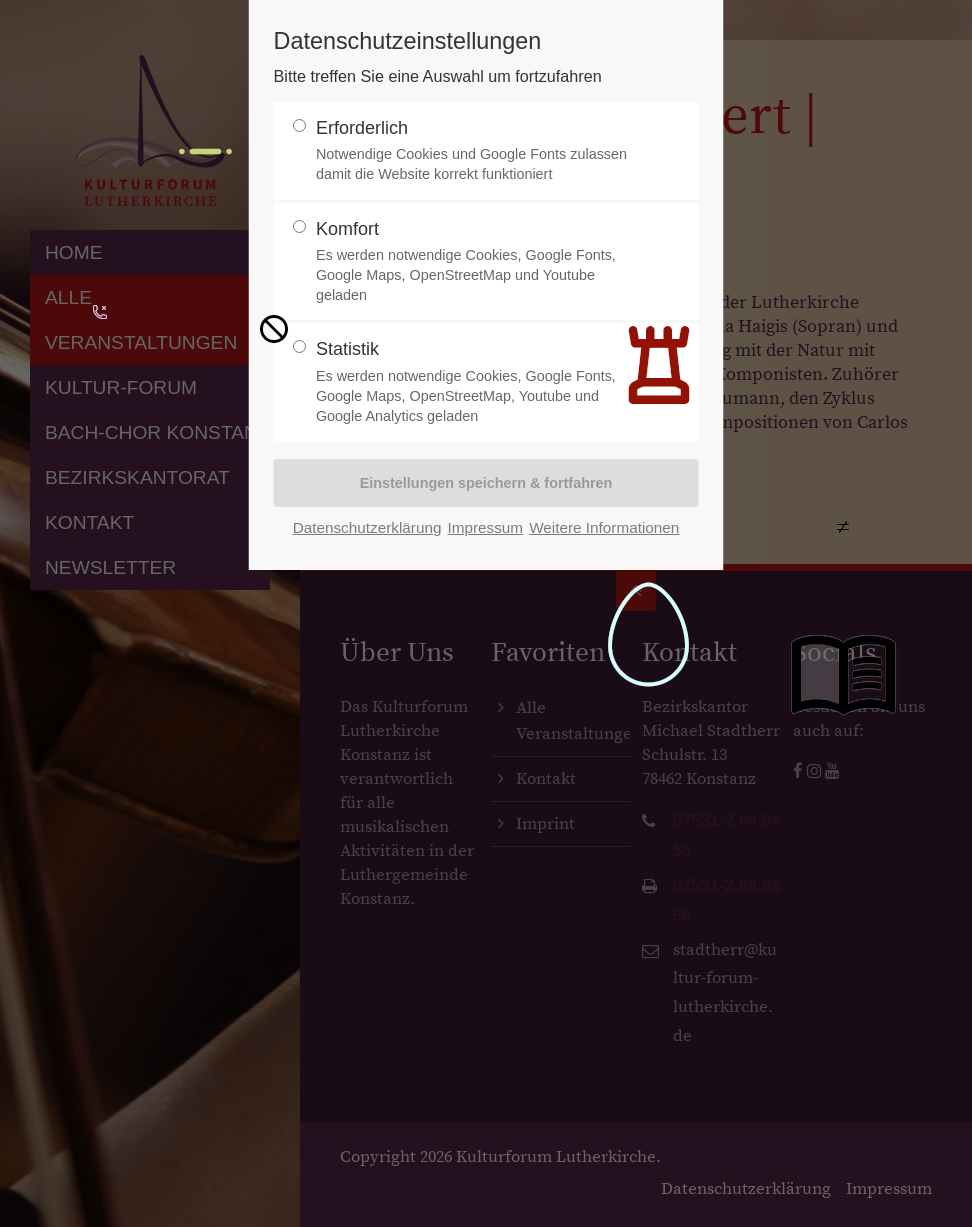 This screenshot has width=972, height=1227. Describe the element at coordinates (843, 527) in the screenshot. I see `indicates values are not equal or mismatched` at that location.